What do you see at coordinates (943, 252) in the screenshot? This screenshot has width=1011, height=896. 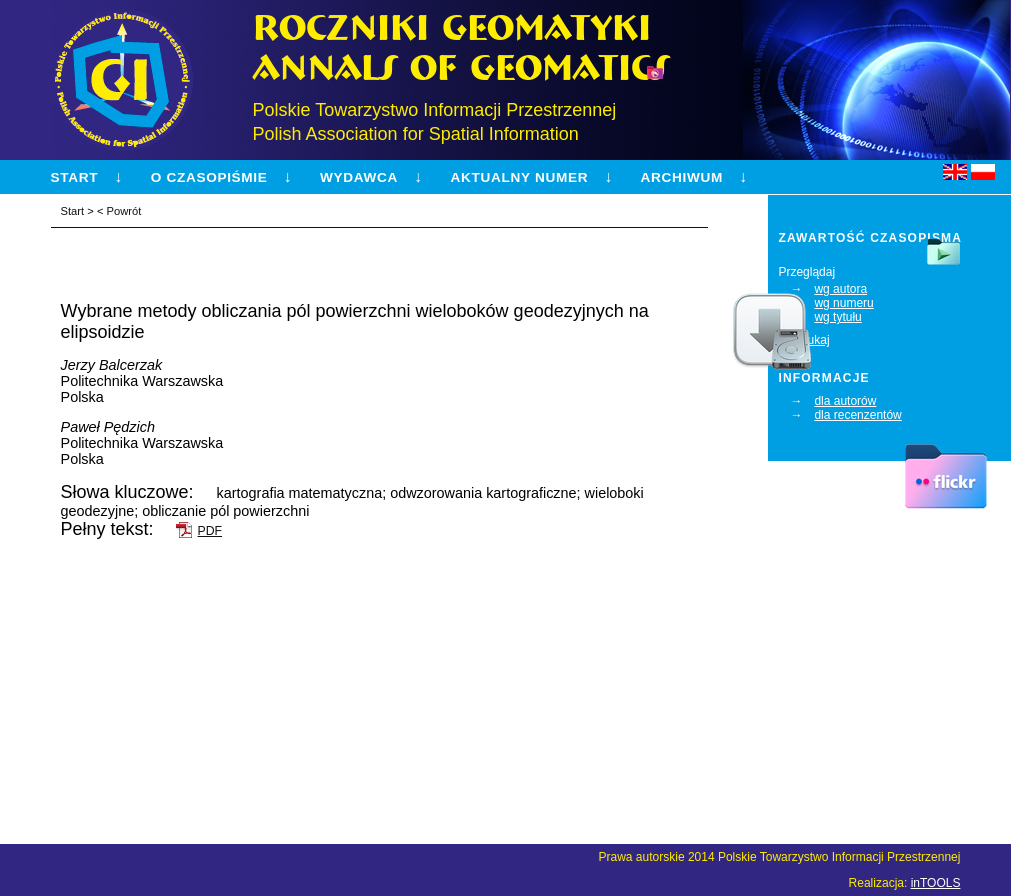 I see `open internet download manager folder` at bounding box center [943, 252].